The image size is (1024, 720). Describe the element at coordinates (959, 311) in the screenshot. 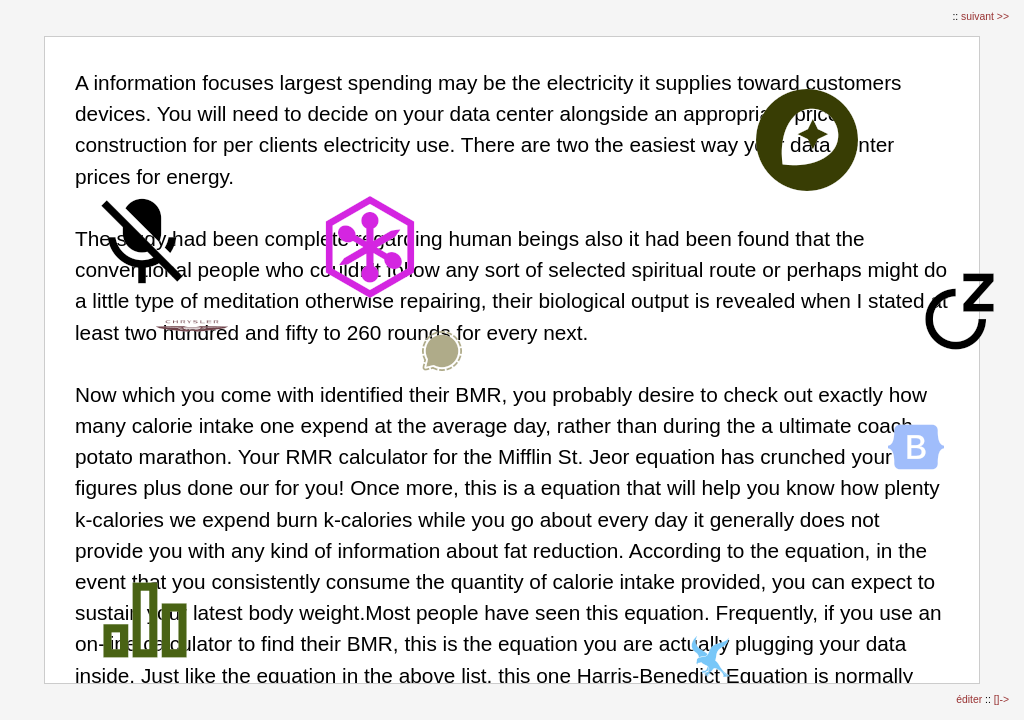

I see `set a rest or sleep timer` at that location.